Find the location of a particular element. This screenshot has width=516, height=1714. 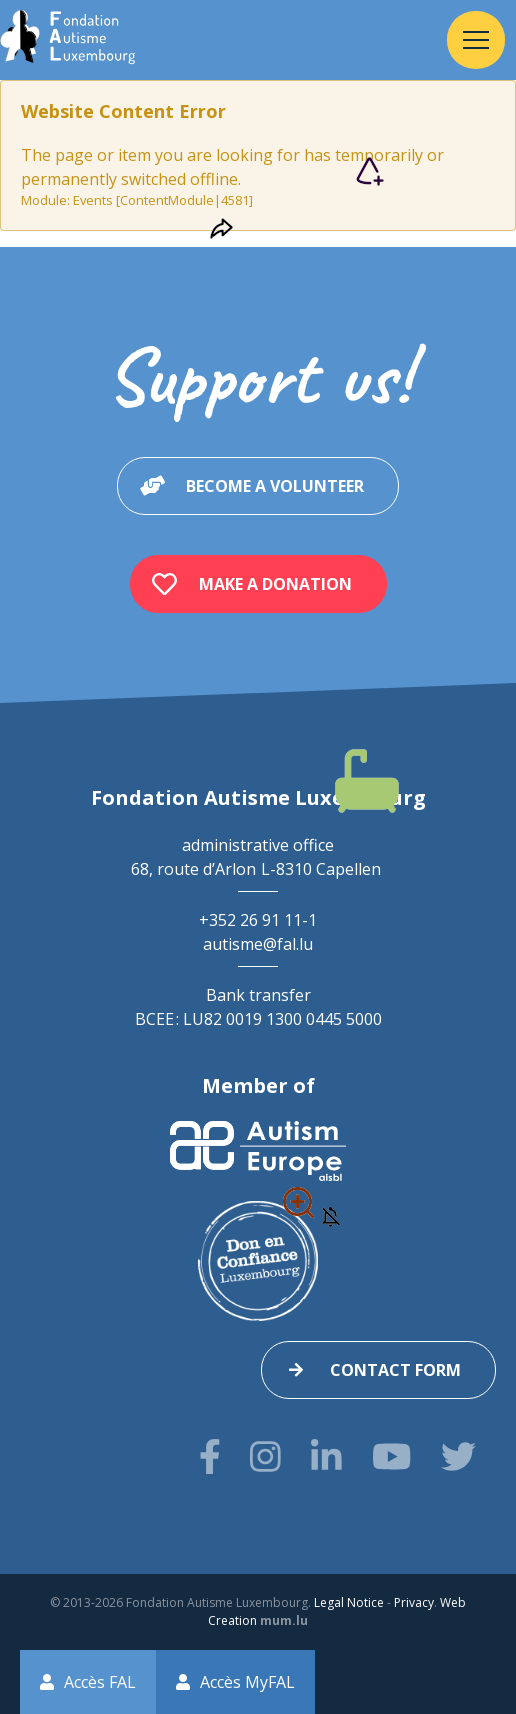

mute notifications is located at coordinates (330, 1216).